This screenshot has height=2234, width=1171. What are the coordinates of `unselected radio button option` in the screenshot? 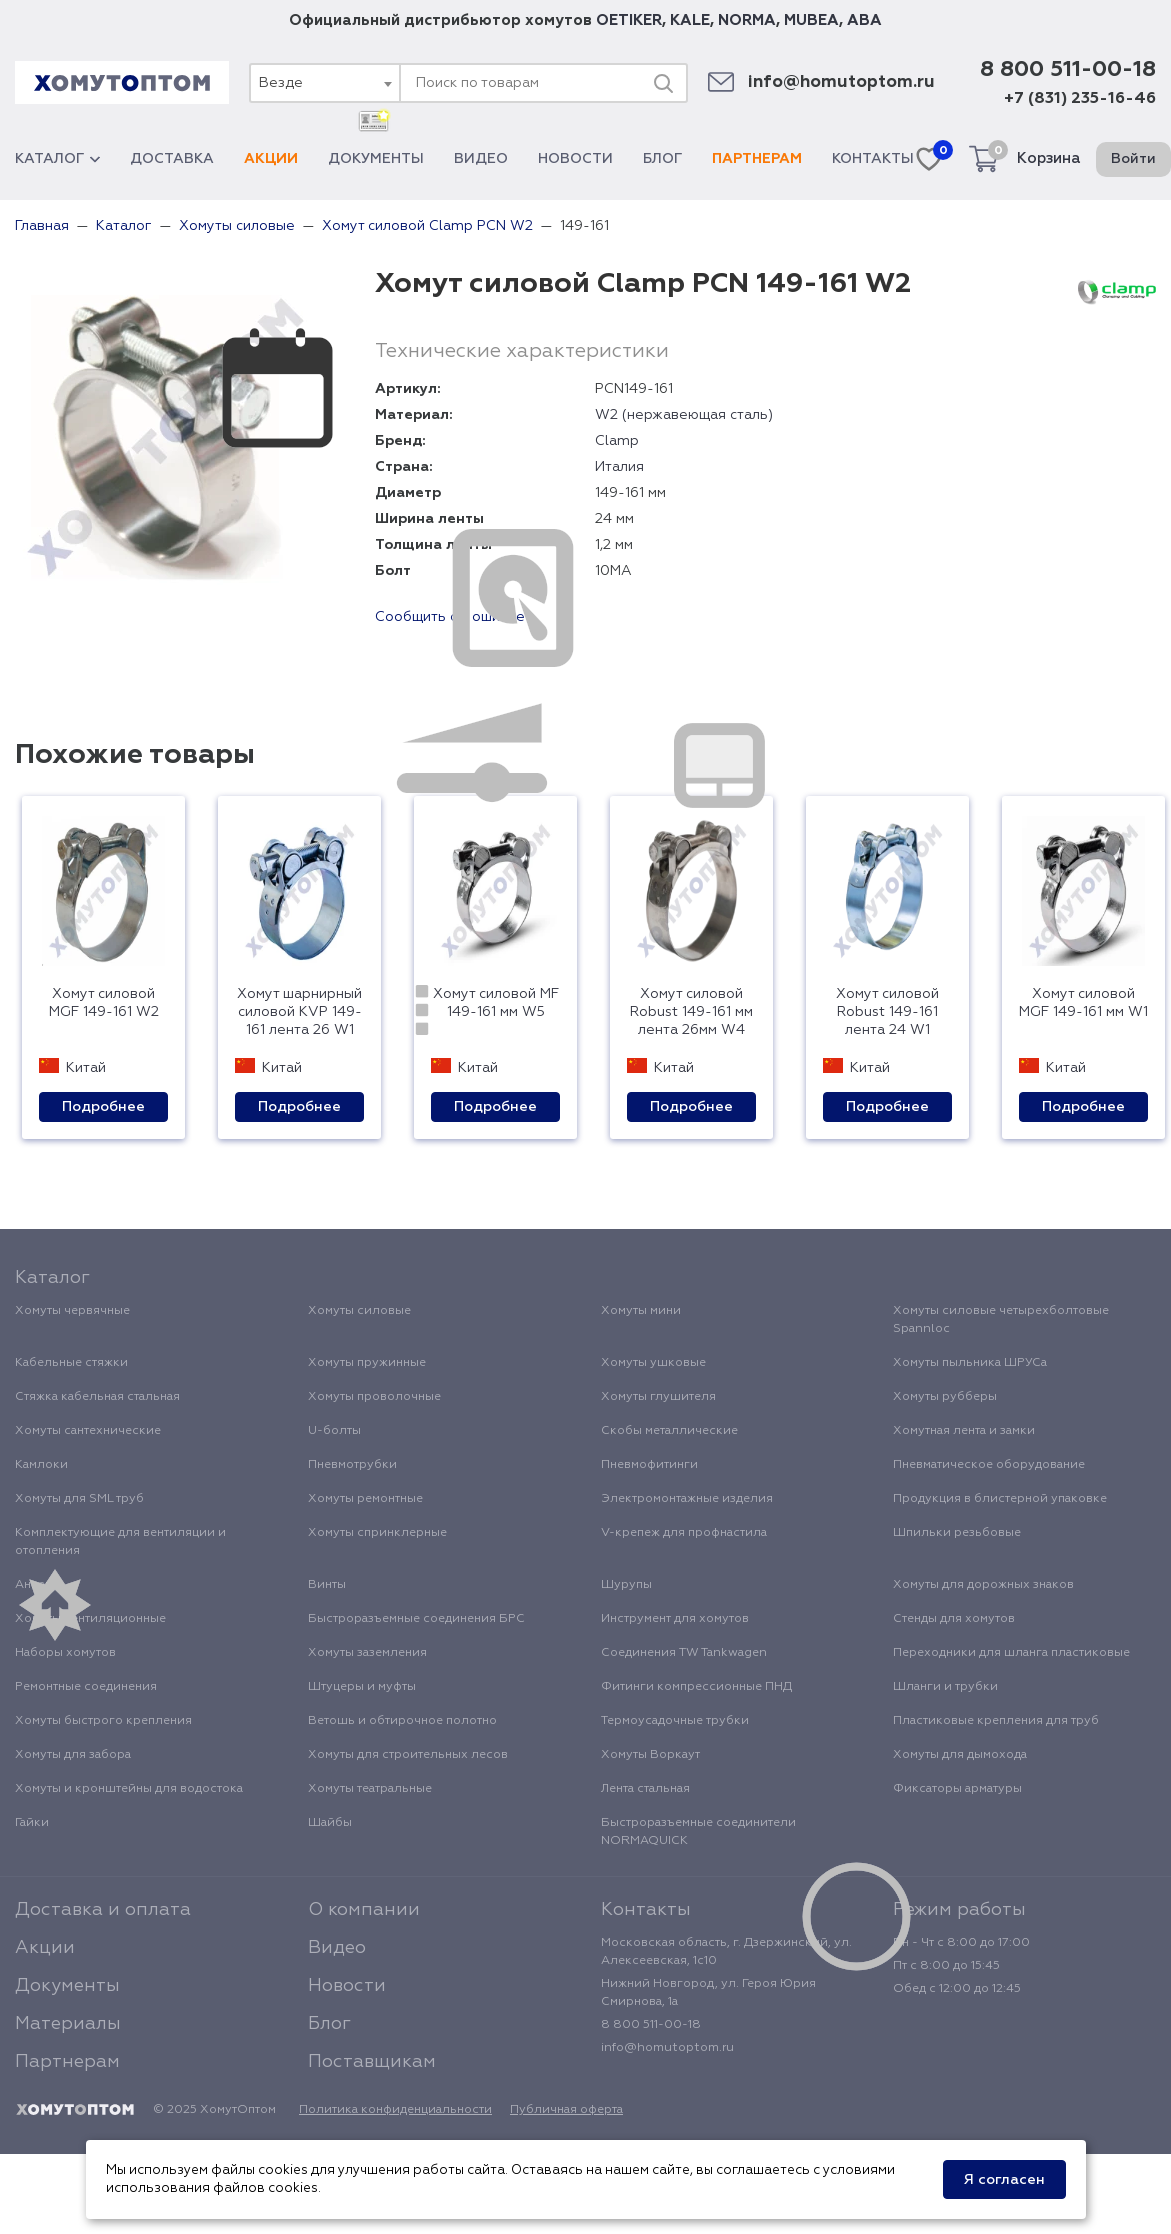 It's located at (856, 1916).